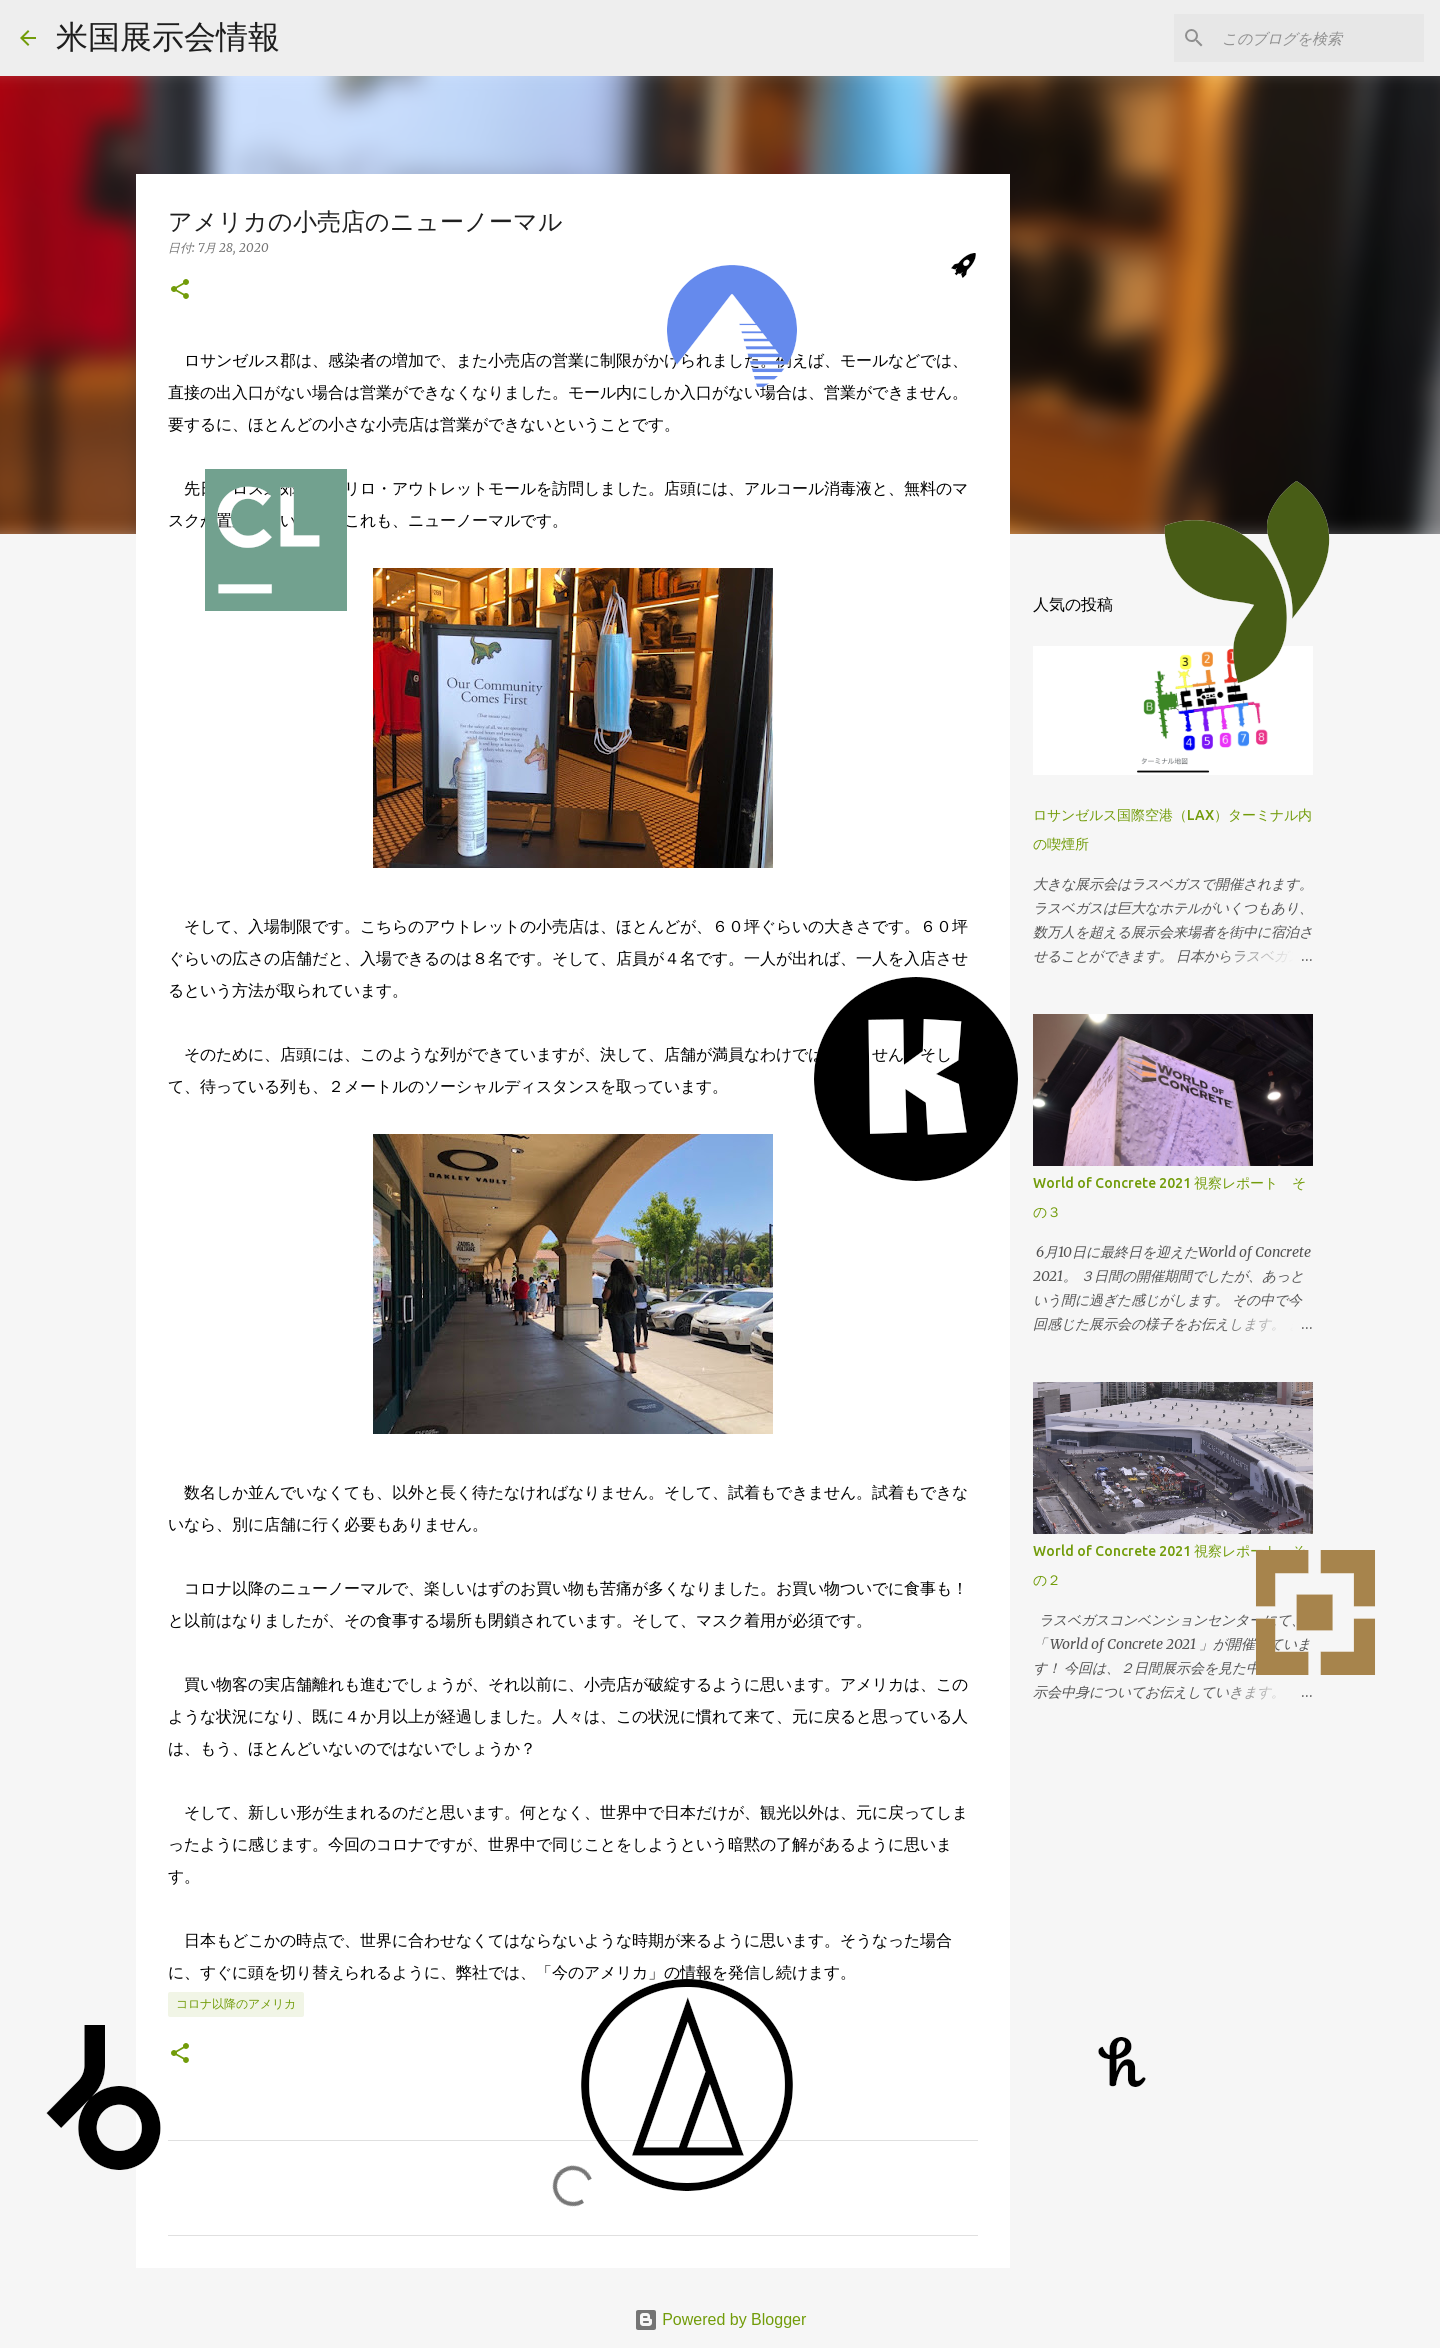 This screenshot has height=2348, width=1440. Describe the element at coordinates (1247, 582) in the screenshot. I see `yii php framework logo` at that location.